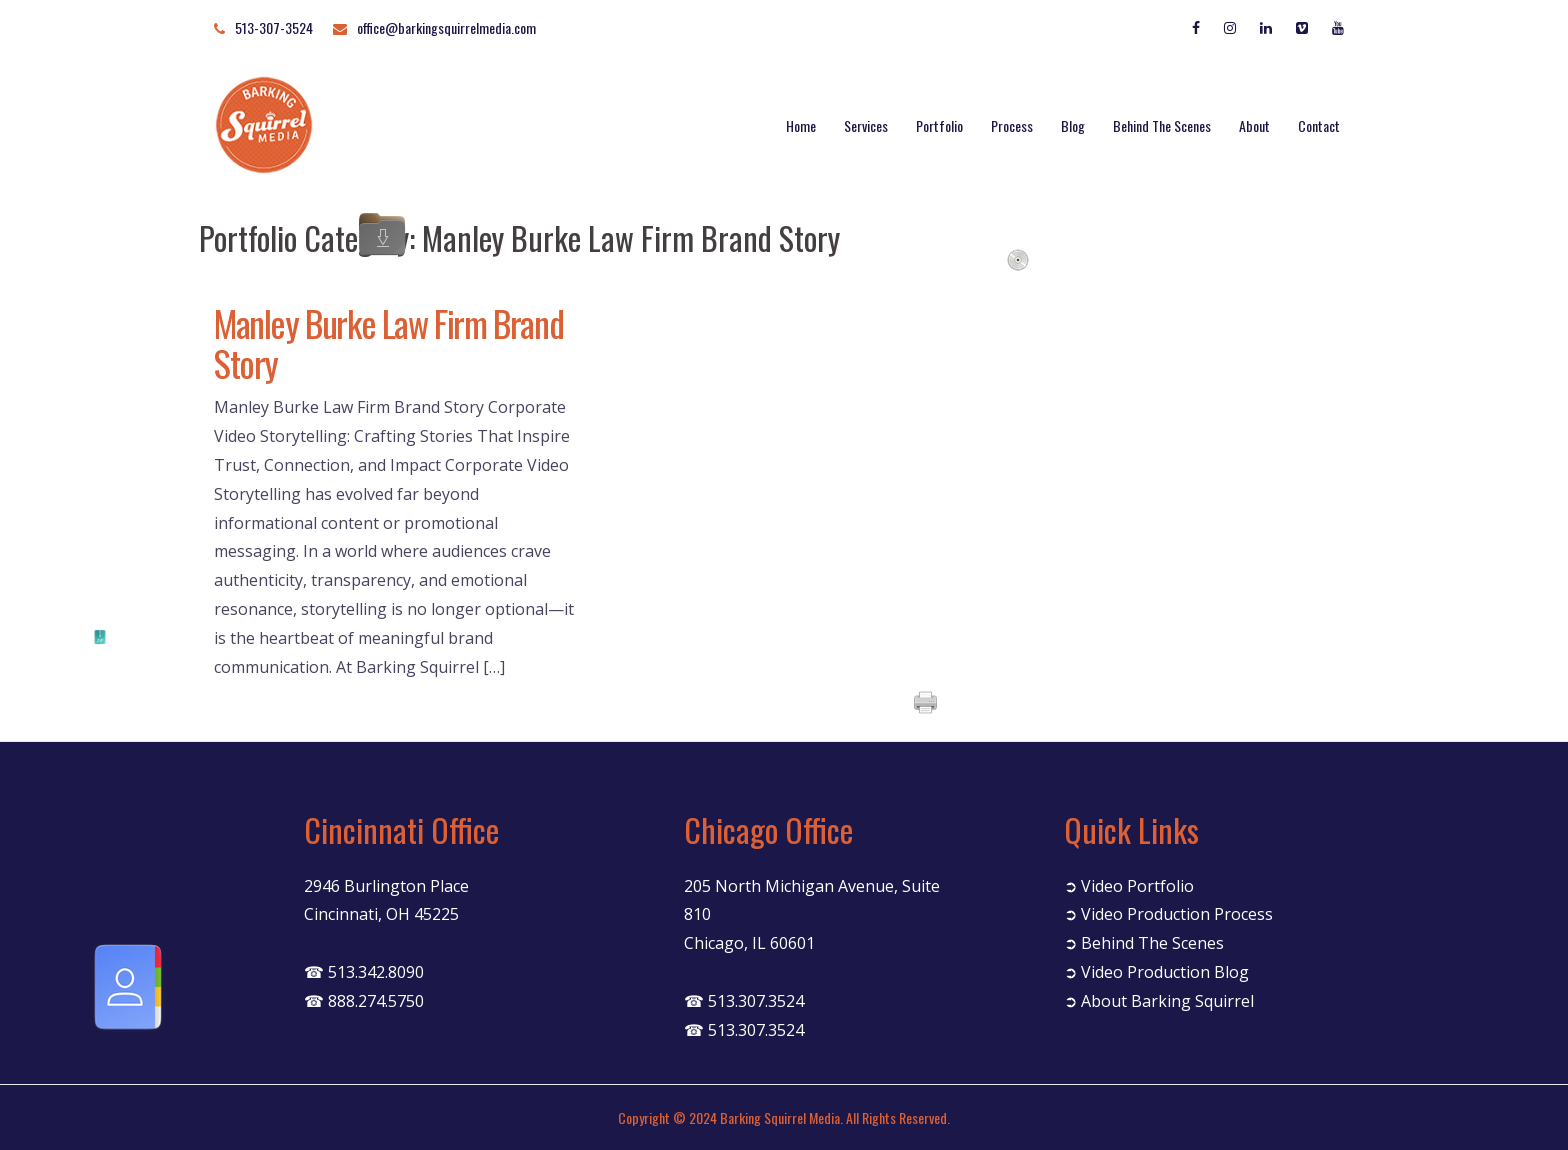 This screenshot has height=1150, width=1568. I want to click on a compressed zip file, so click(100, 637).